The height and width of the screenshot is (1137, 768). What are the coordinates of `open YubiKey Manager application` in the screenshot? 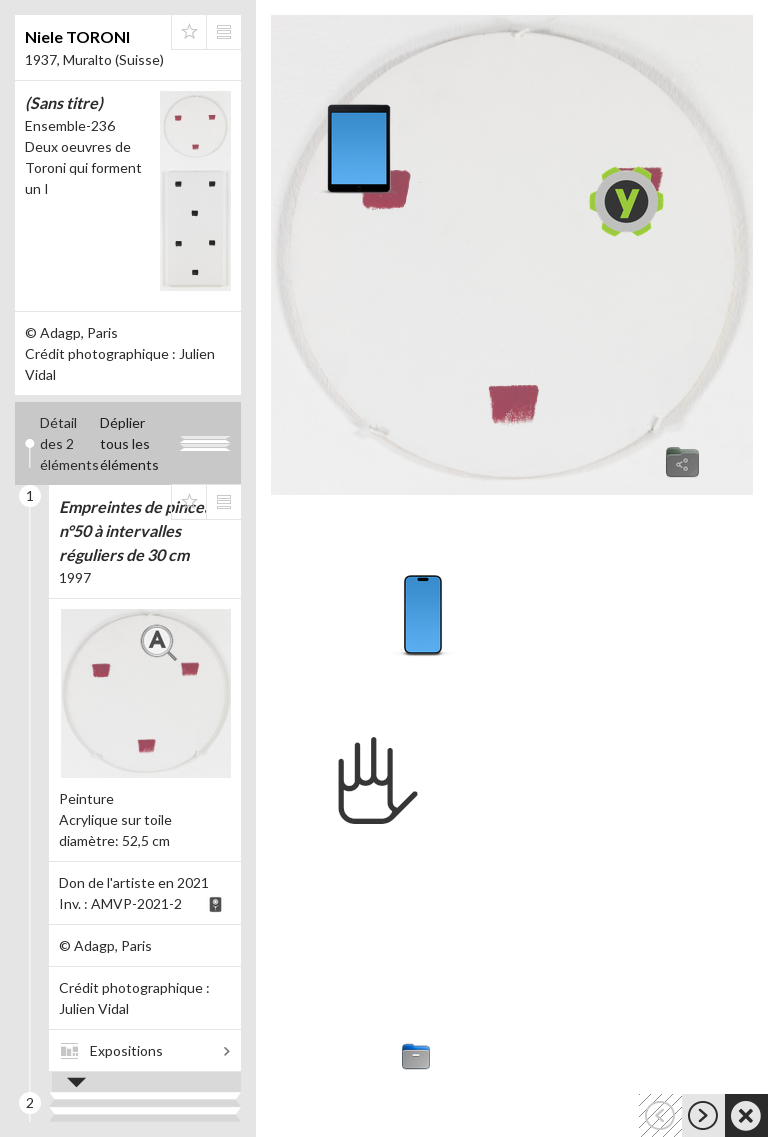 It's located at (626, 201).